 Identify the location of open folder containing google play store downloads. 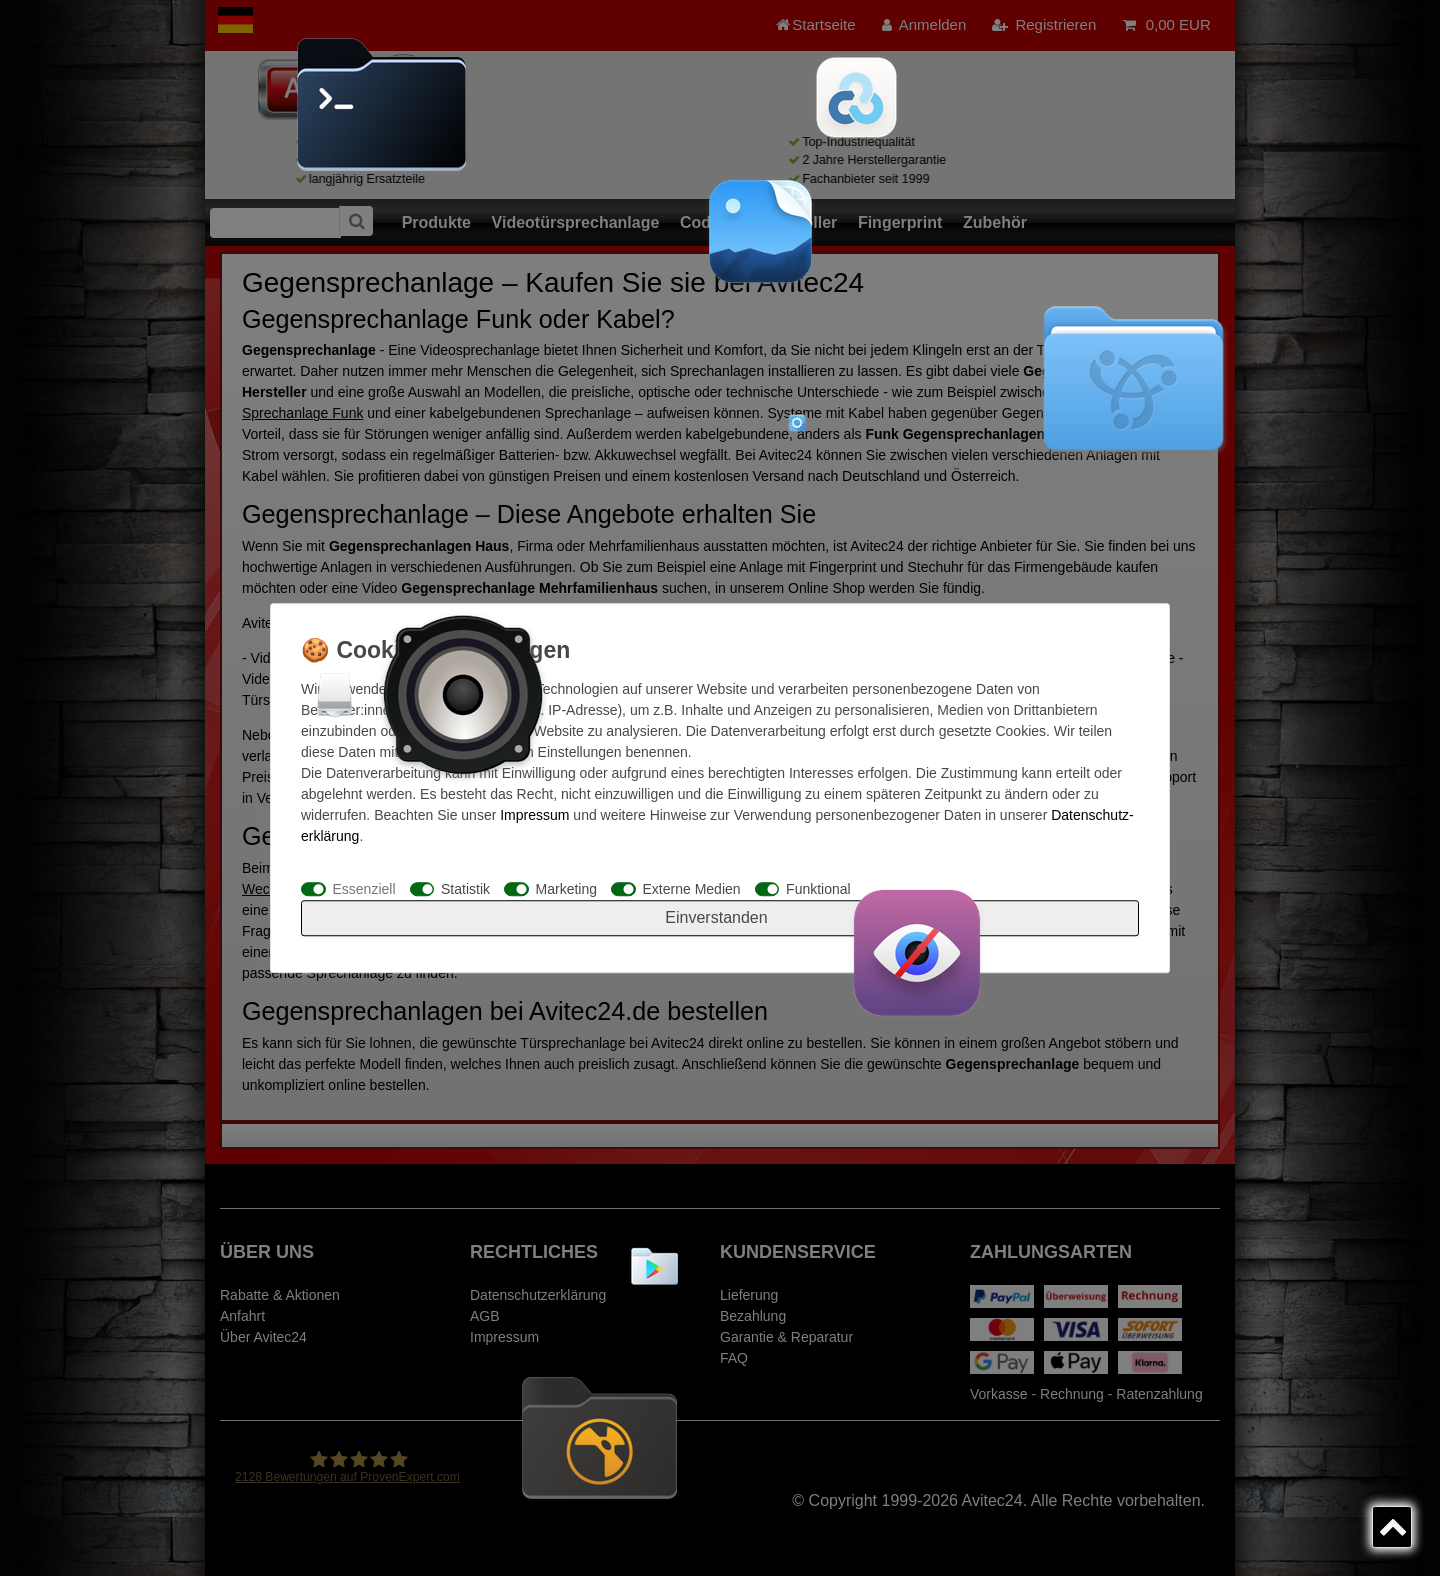
(654, 1267).